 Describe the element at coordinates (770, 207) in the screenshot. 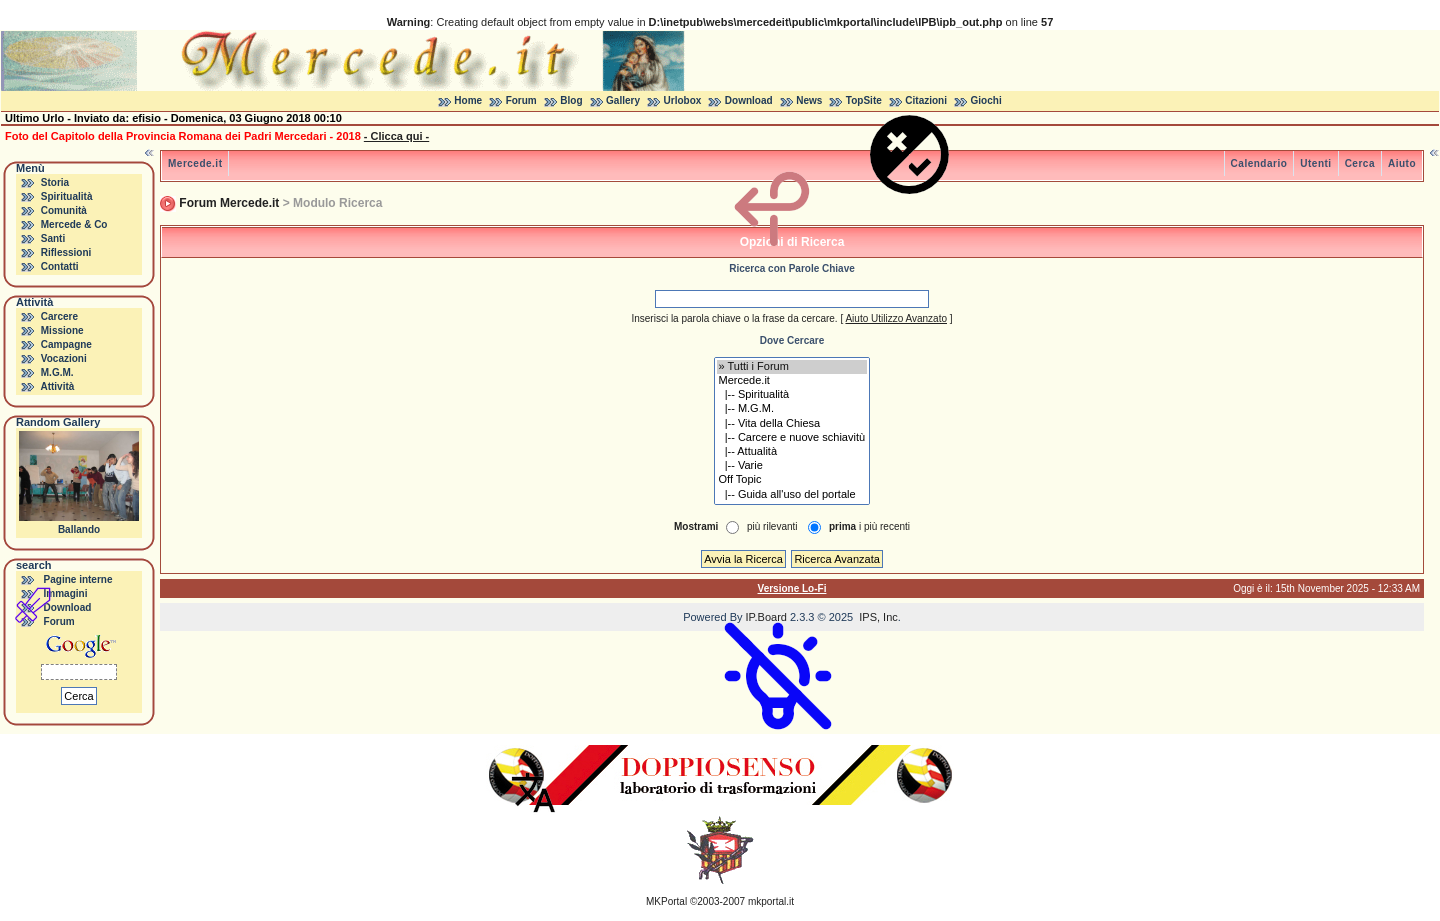

I see `undo recent action` at that location.